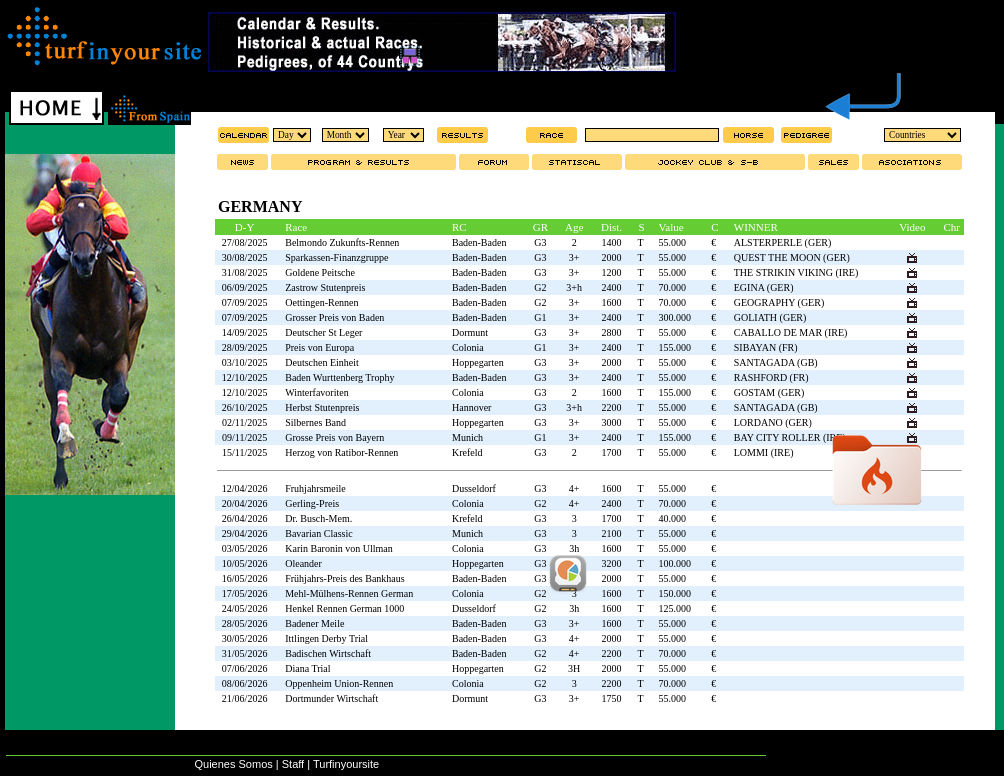  I want to click on open disk usage analyzer, so click(568, 574).